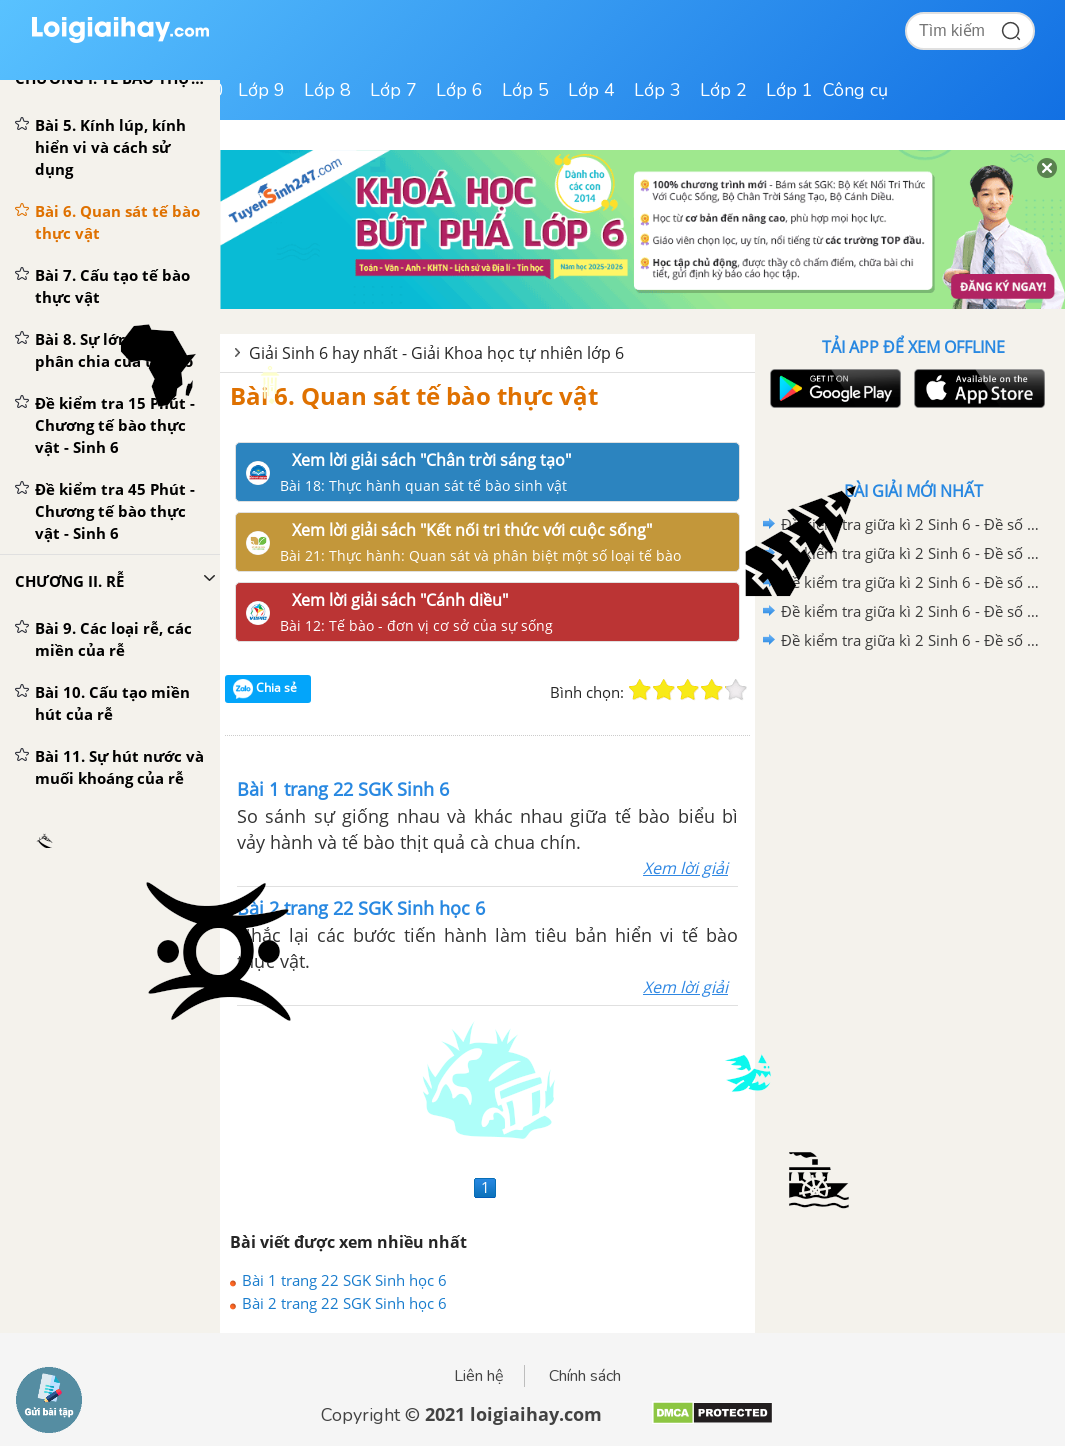  I want to click on view fortified settlement or stronghold location, so click(44, 840).